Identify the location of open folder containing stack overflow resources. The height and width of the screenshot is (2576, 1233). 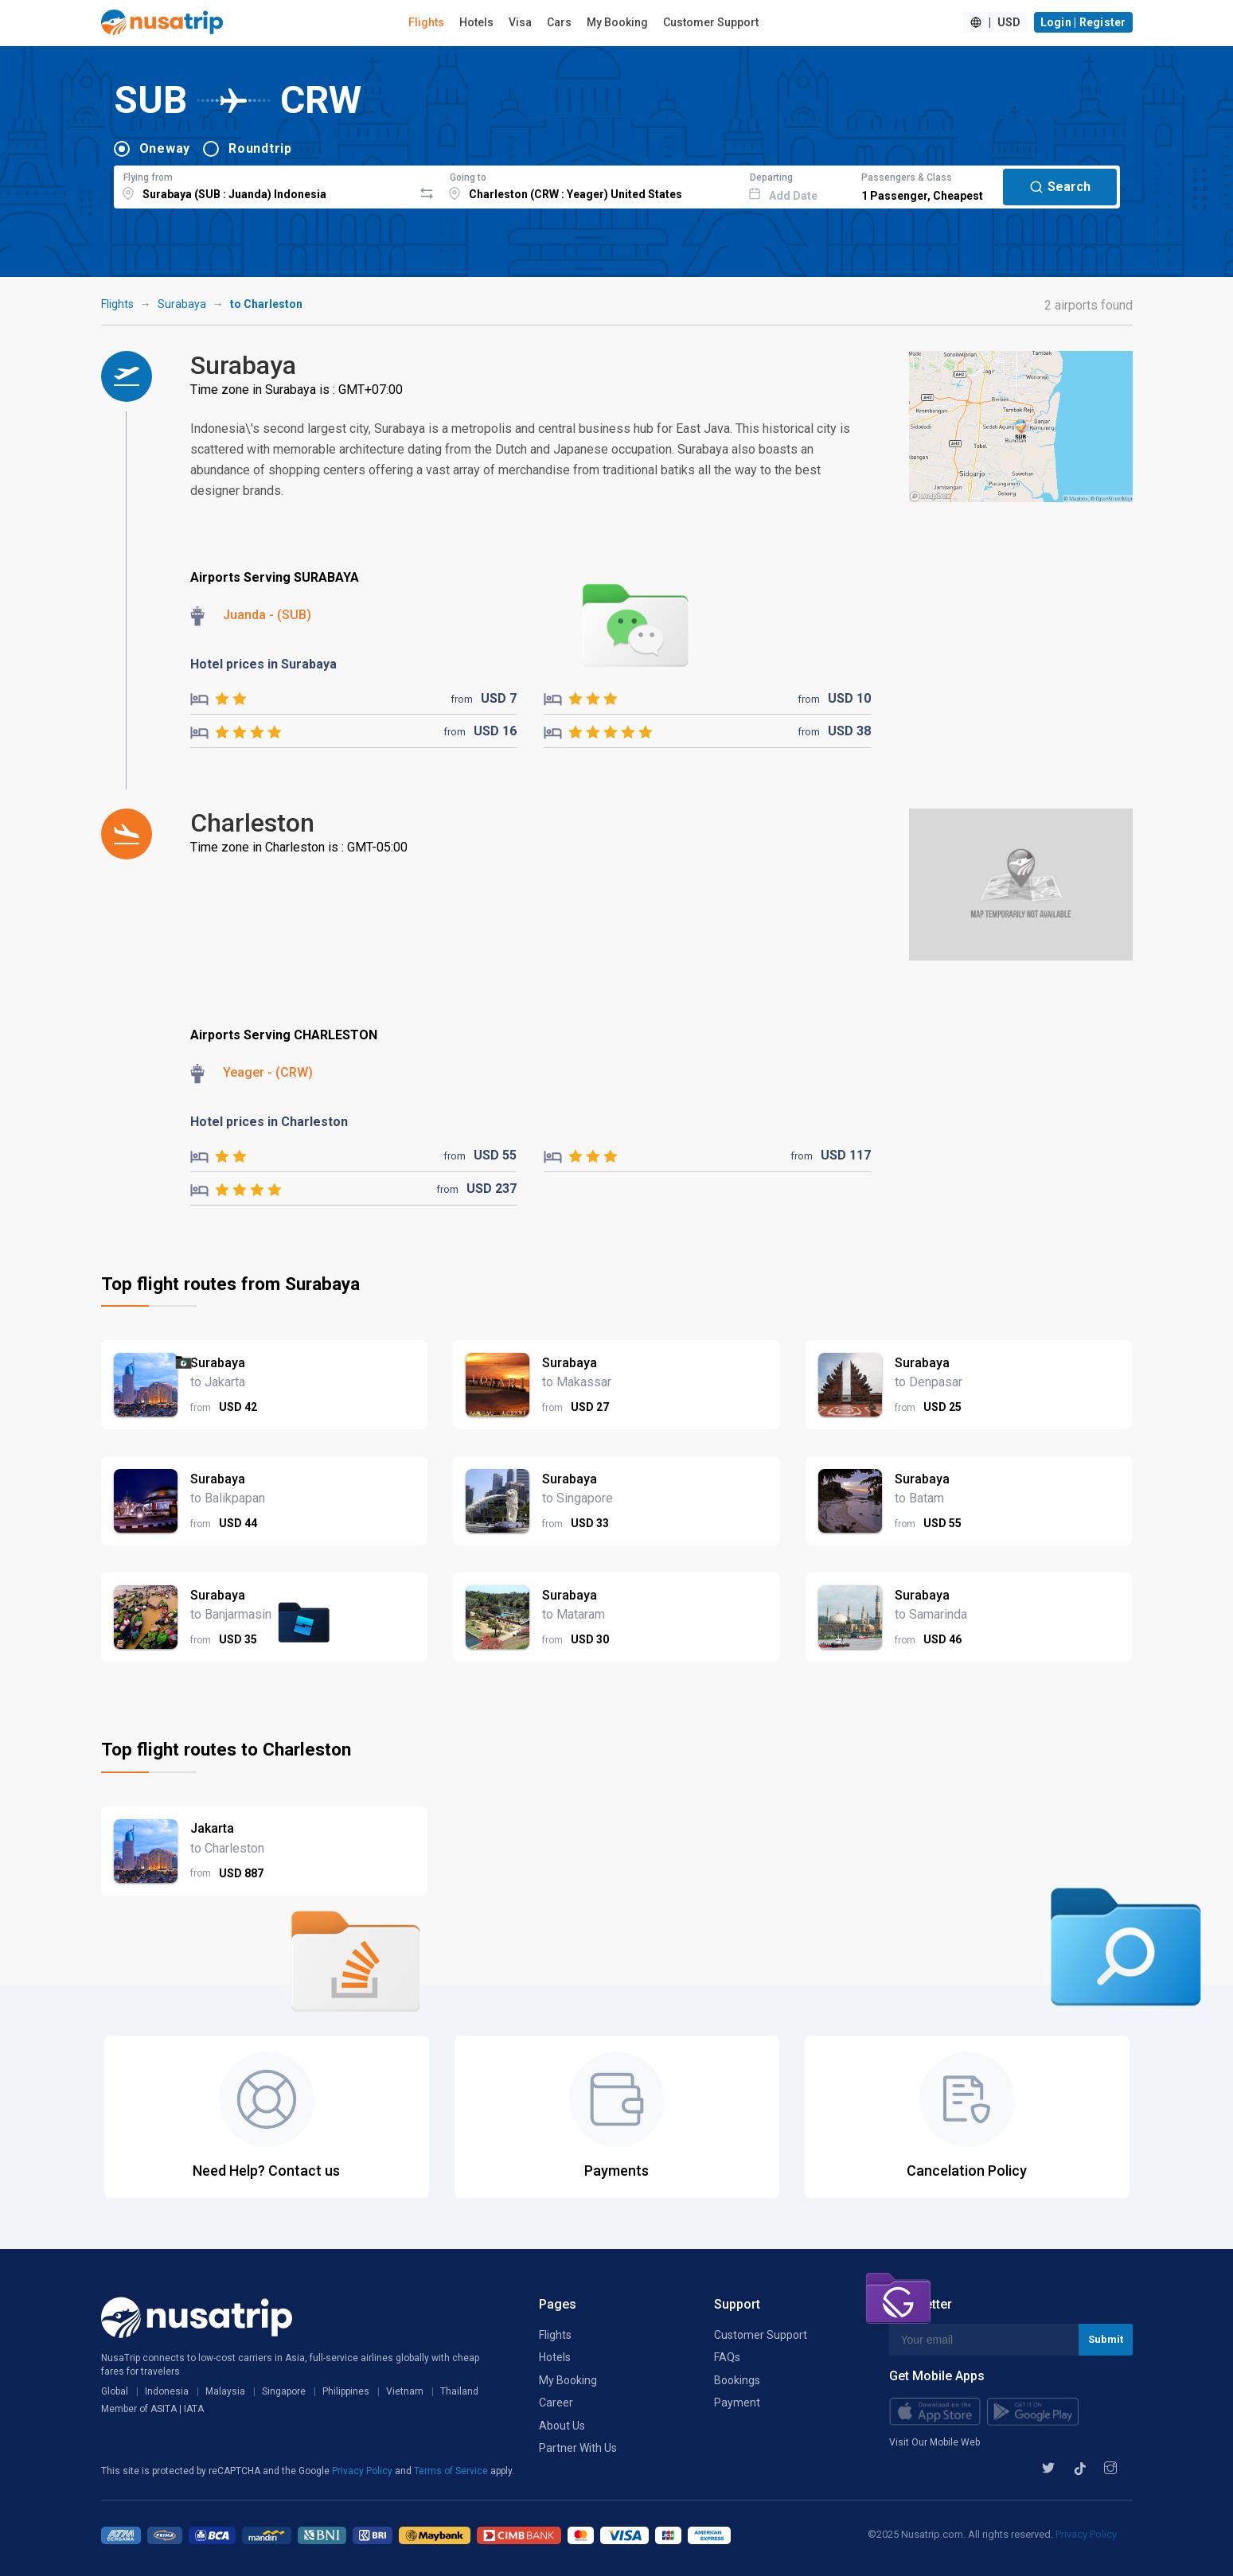
(355, 1965).